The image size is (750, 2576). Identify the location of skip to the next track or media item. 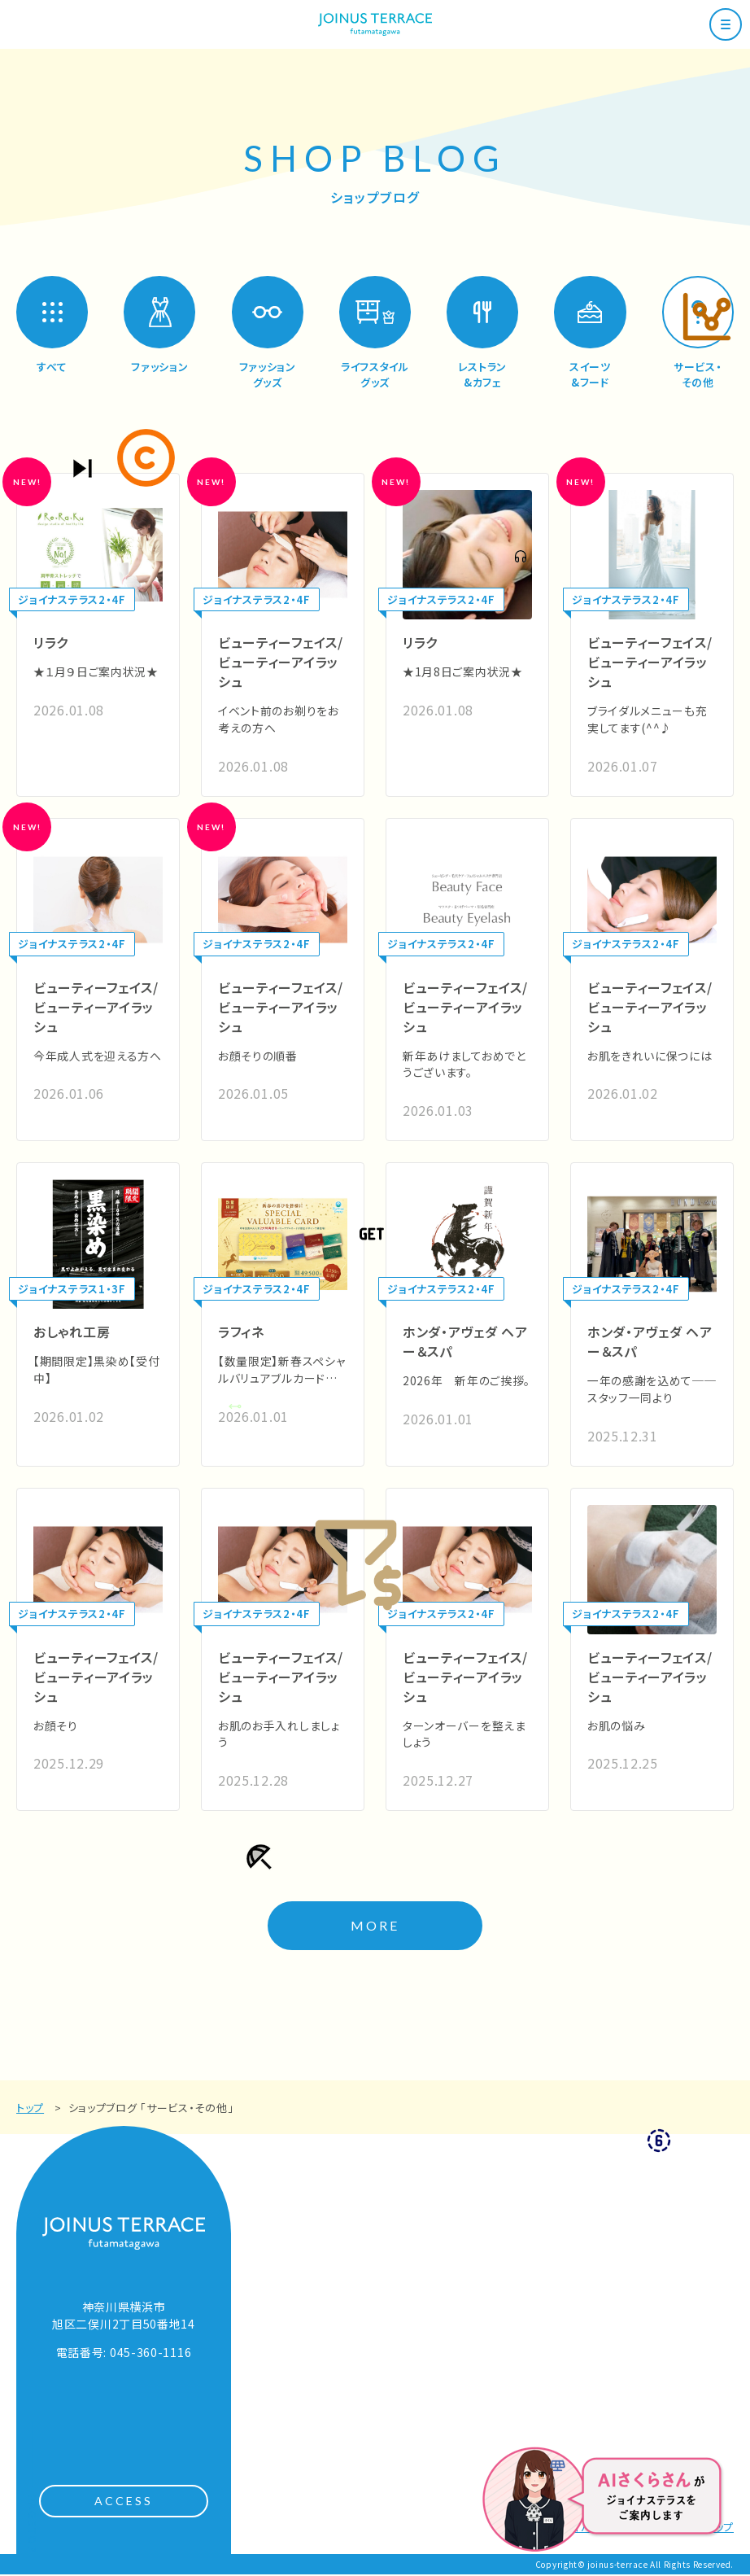
(82, 468).